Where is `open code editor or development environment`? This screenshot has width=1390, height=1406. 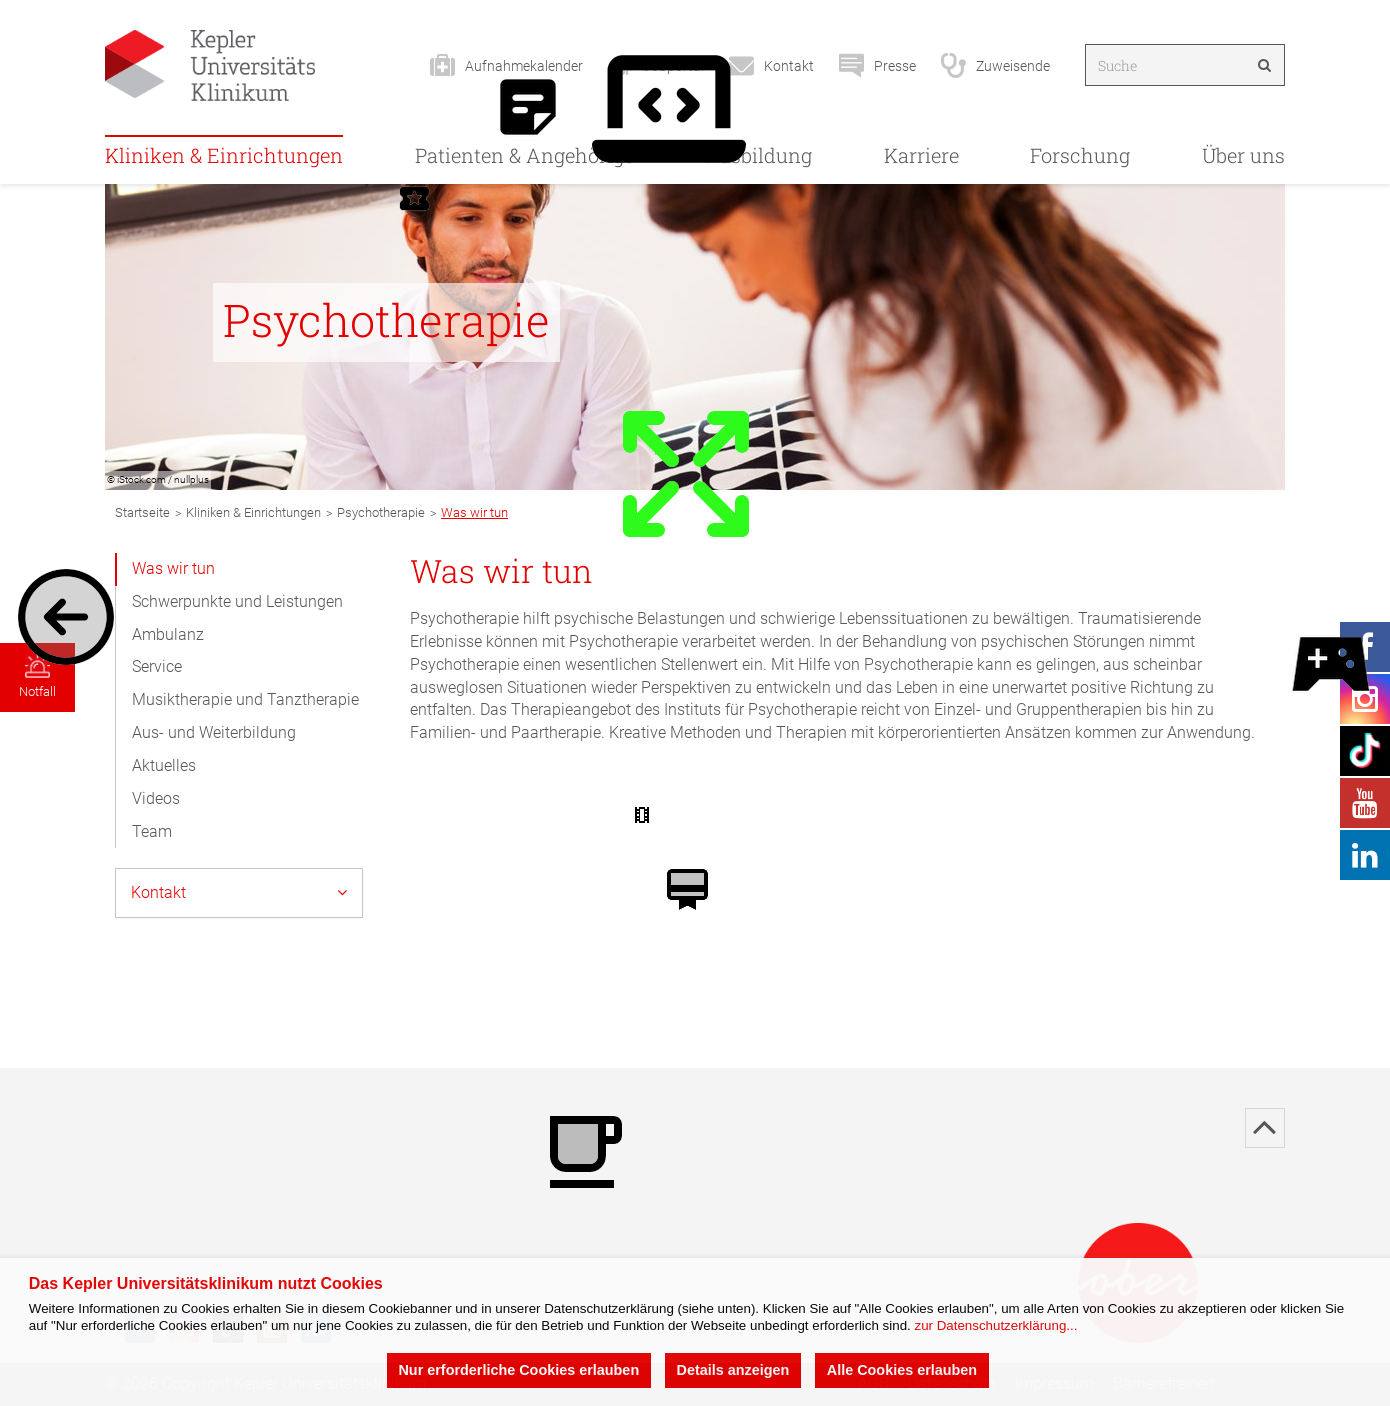 open code editor or development environment is located at coordinates (669, 109).